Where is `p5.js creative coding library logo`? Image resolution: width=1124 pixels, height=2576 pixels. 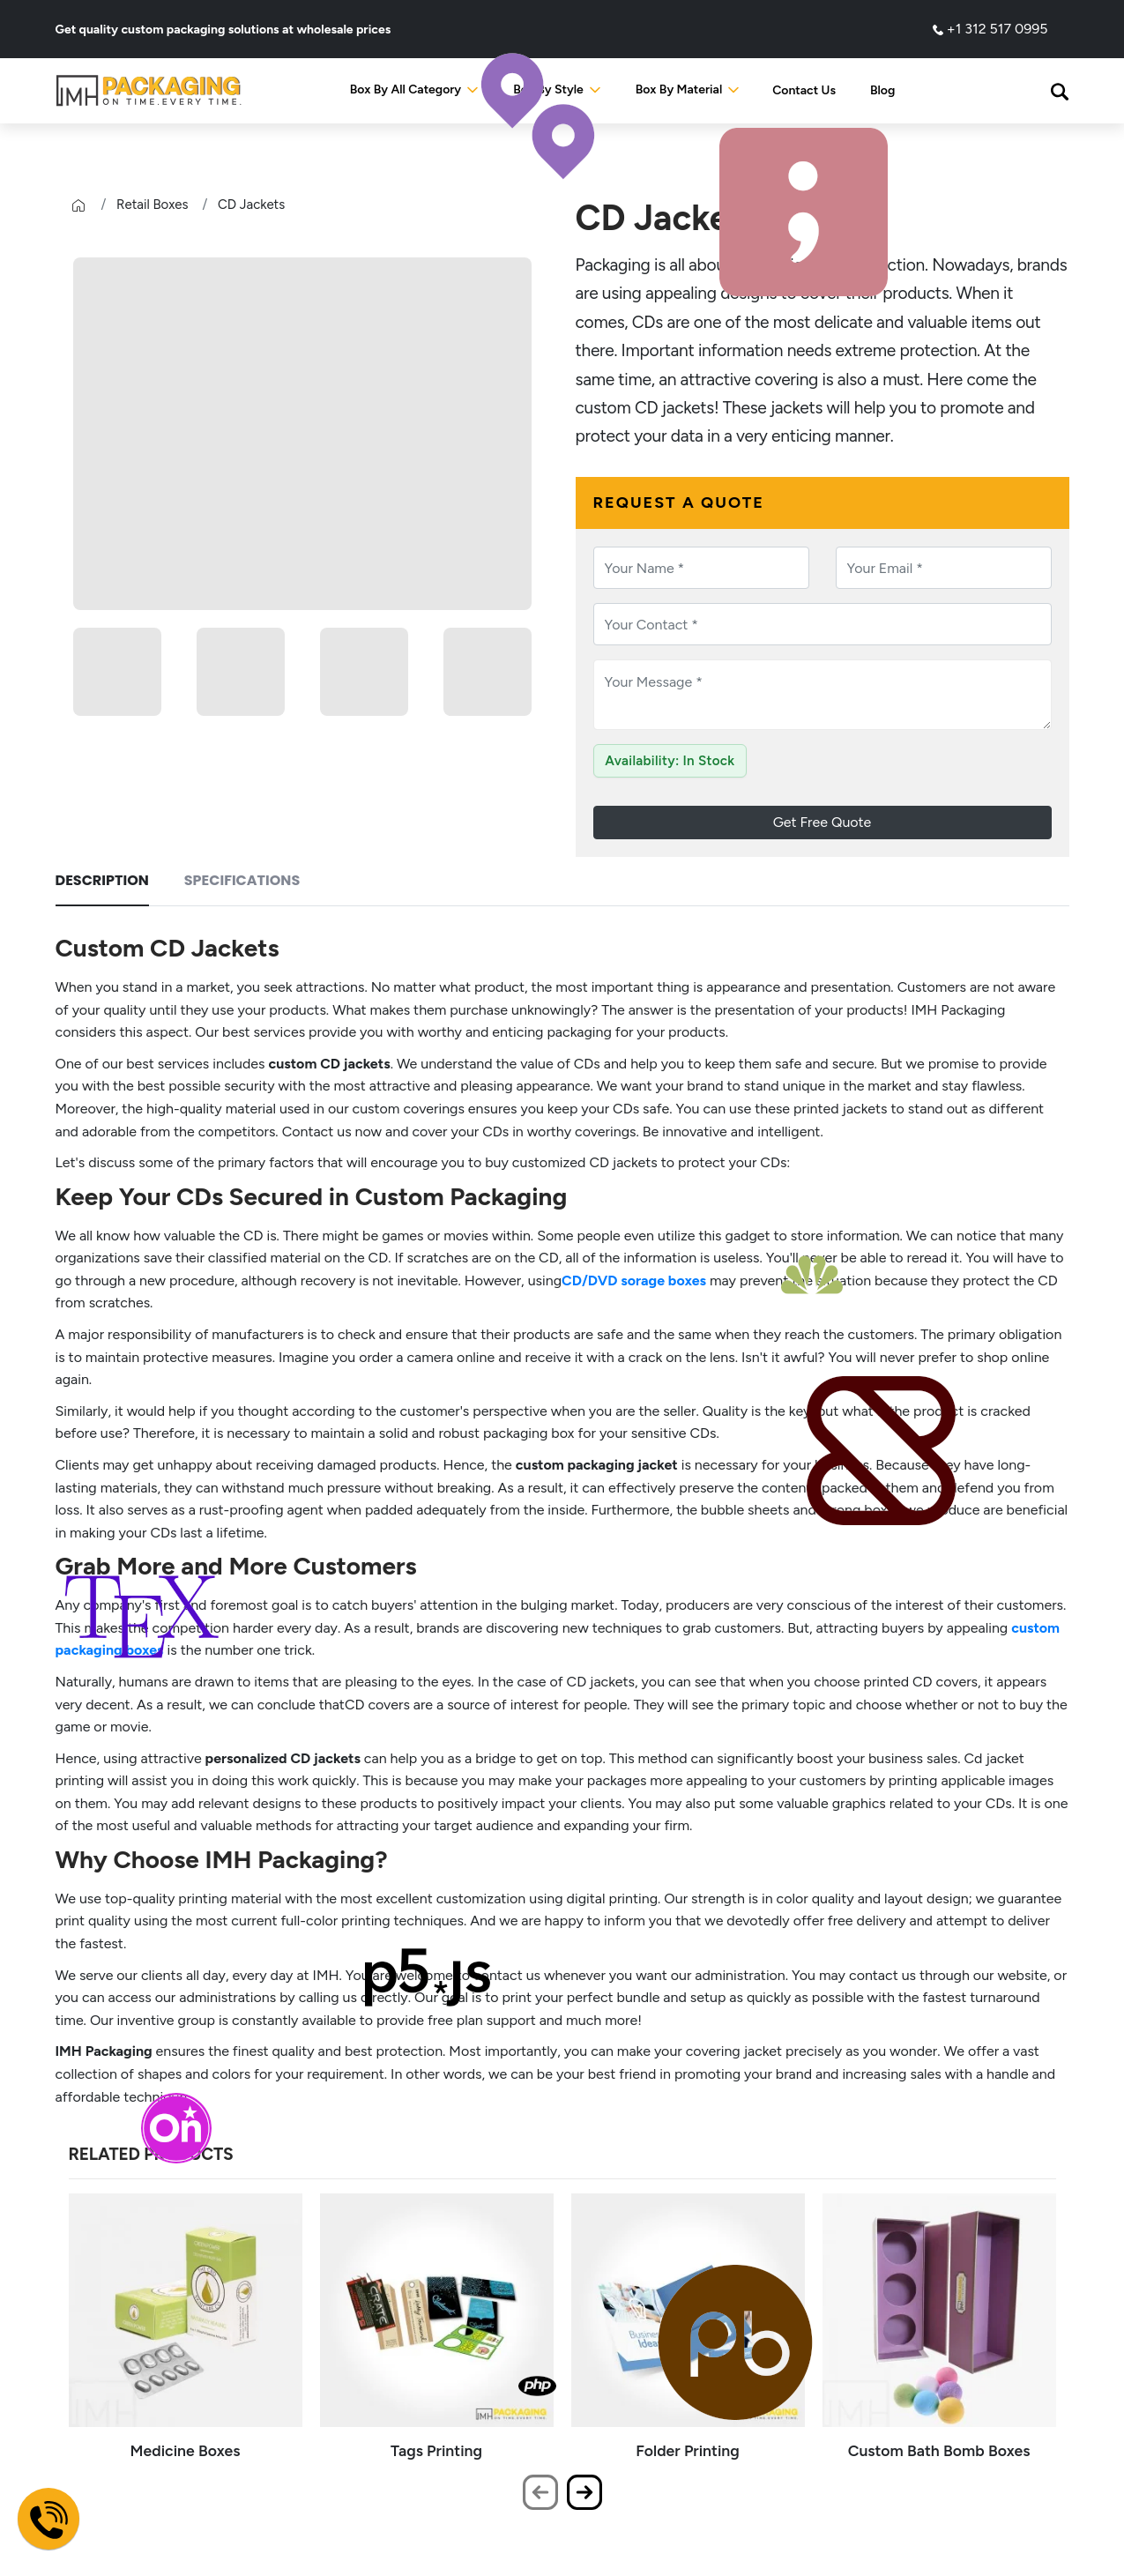 p5.js creative coding library logo is located at coordinates (428, 1977).